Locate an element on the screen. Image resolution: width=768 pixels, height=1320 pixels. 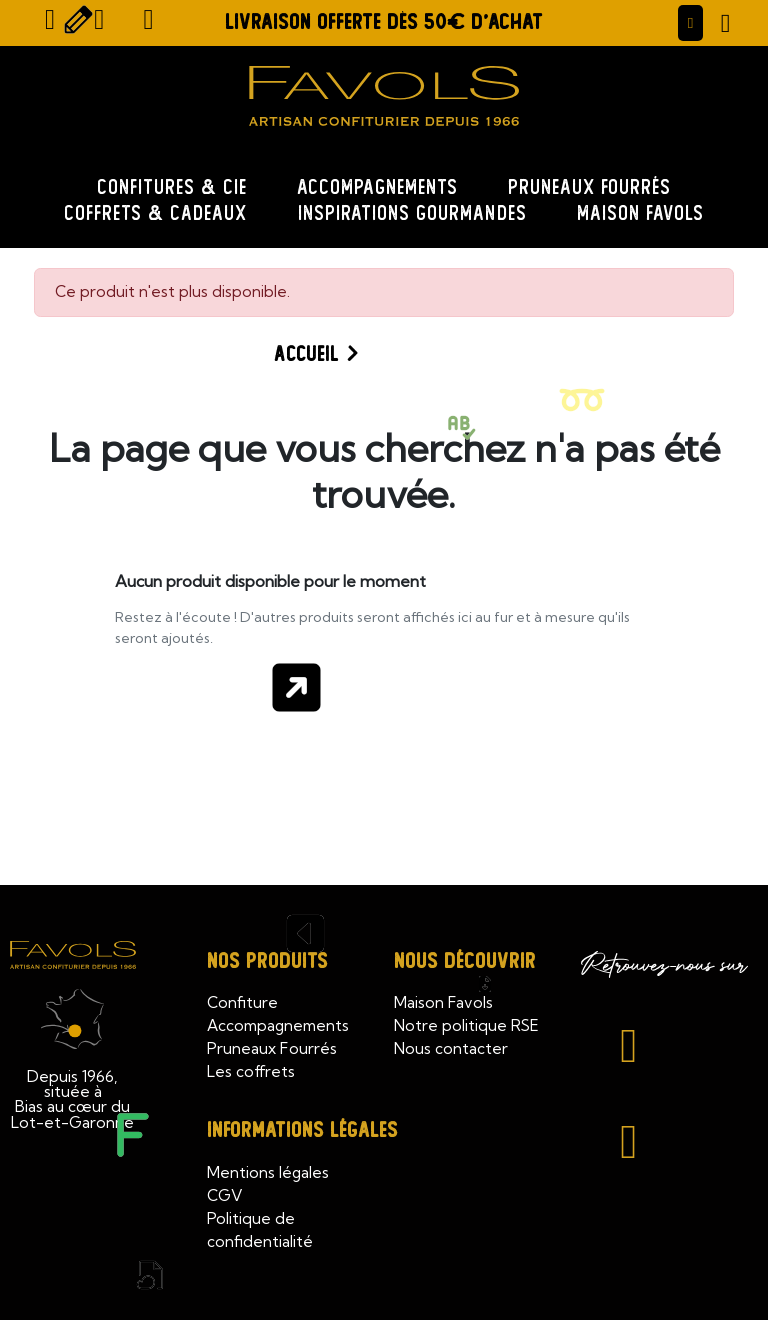
access cloud-synced documents is located at coordinates (151, 1275).